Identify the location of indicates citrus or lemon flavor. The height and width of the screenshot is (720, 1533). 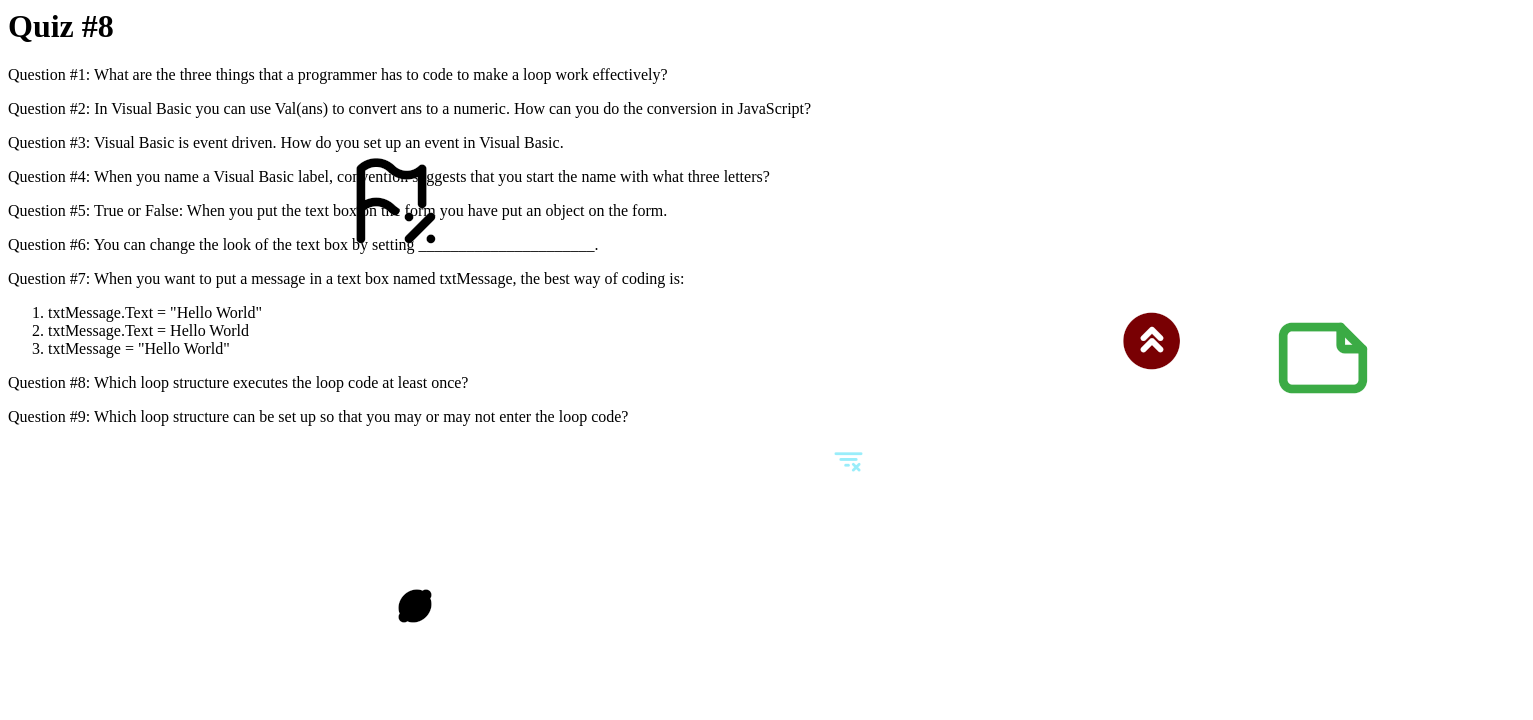
(415, 606).